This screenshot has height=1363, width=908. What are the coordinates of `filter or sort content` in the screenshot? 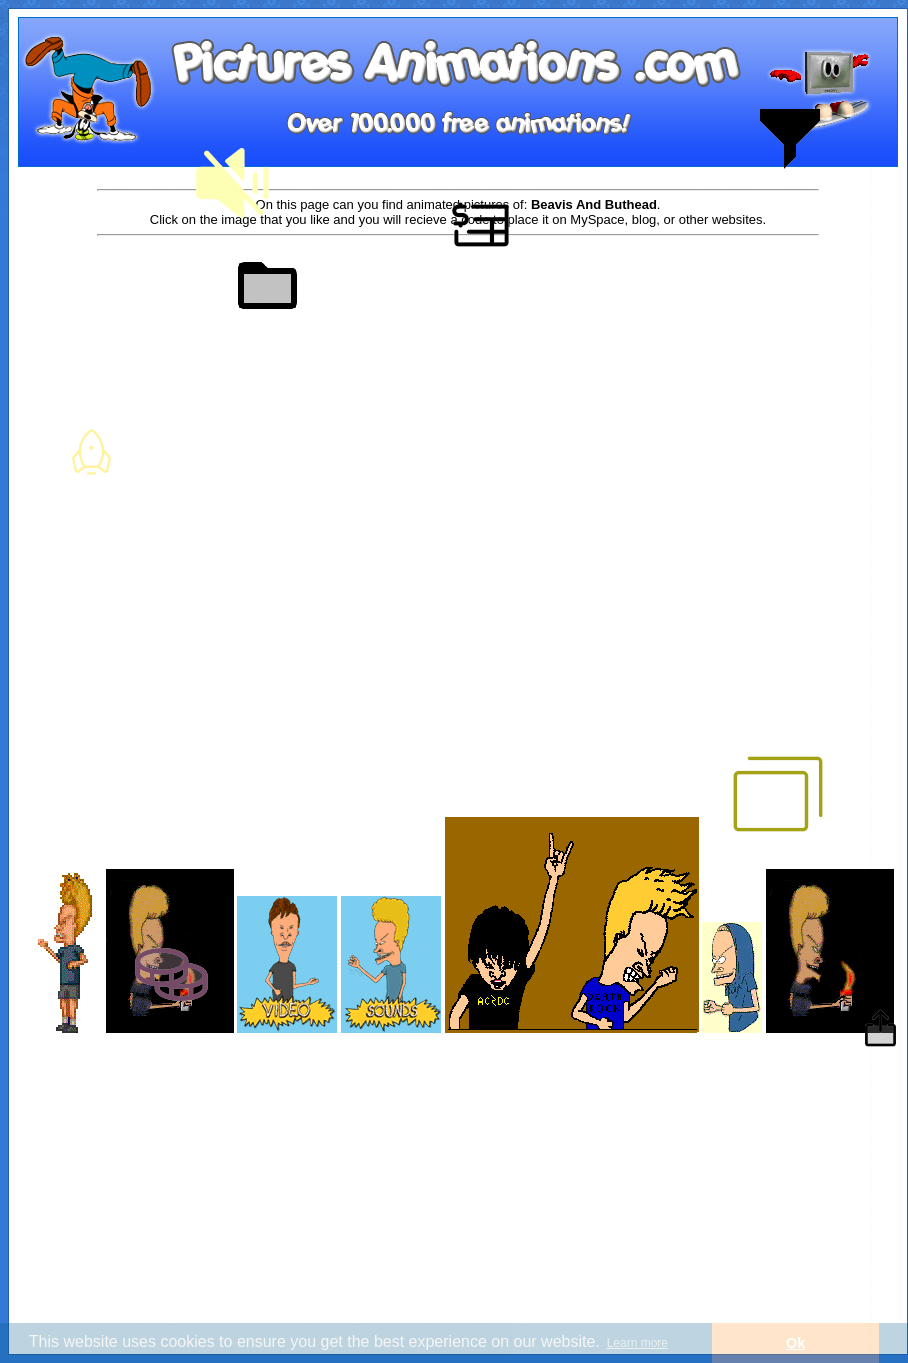 It's located at (790, 139).